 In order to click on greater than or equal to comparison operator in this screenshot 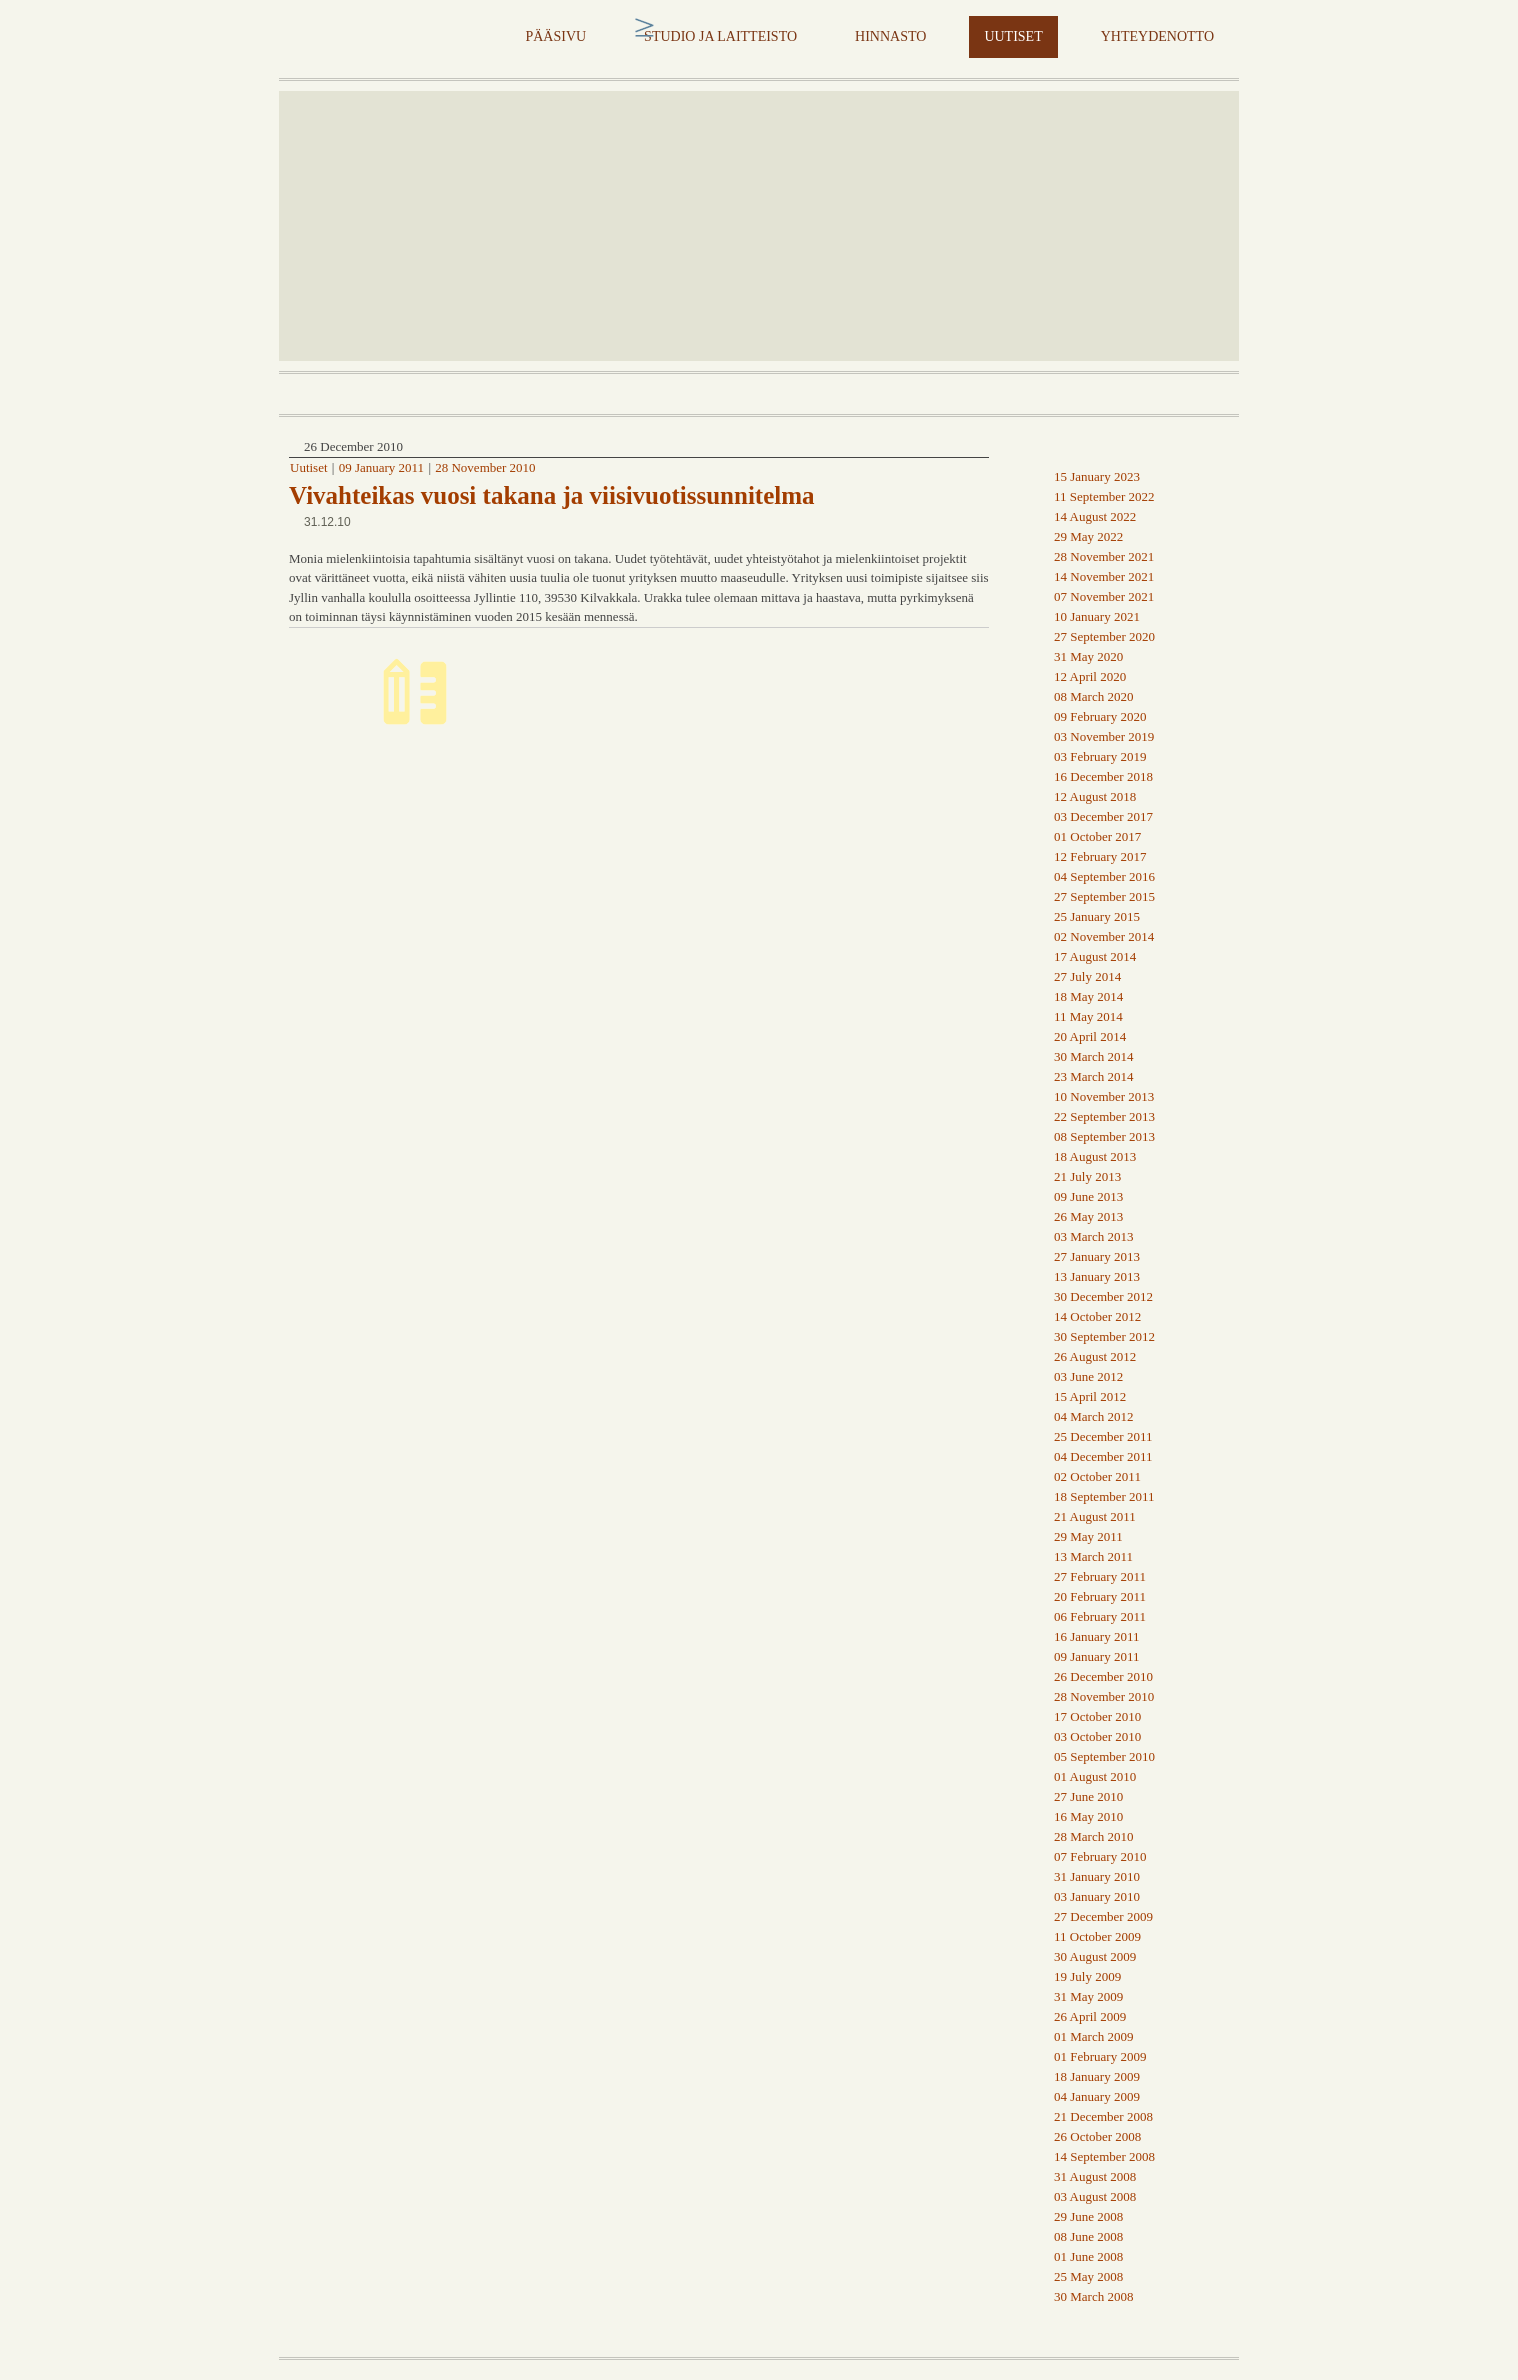, I will do `click(644, 28)`.